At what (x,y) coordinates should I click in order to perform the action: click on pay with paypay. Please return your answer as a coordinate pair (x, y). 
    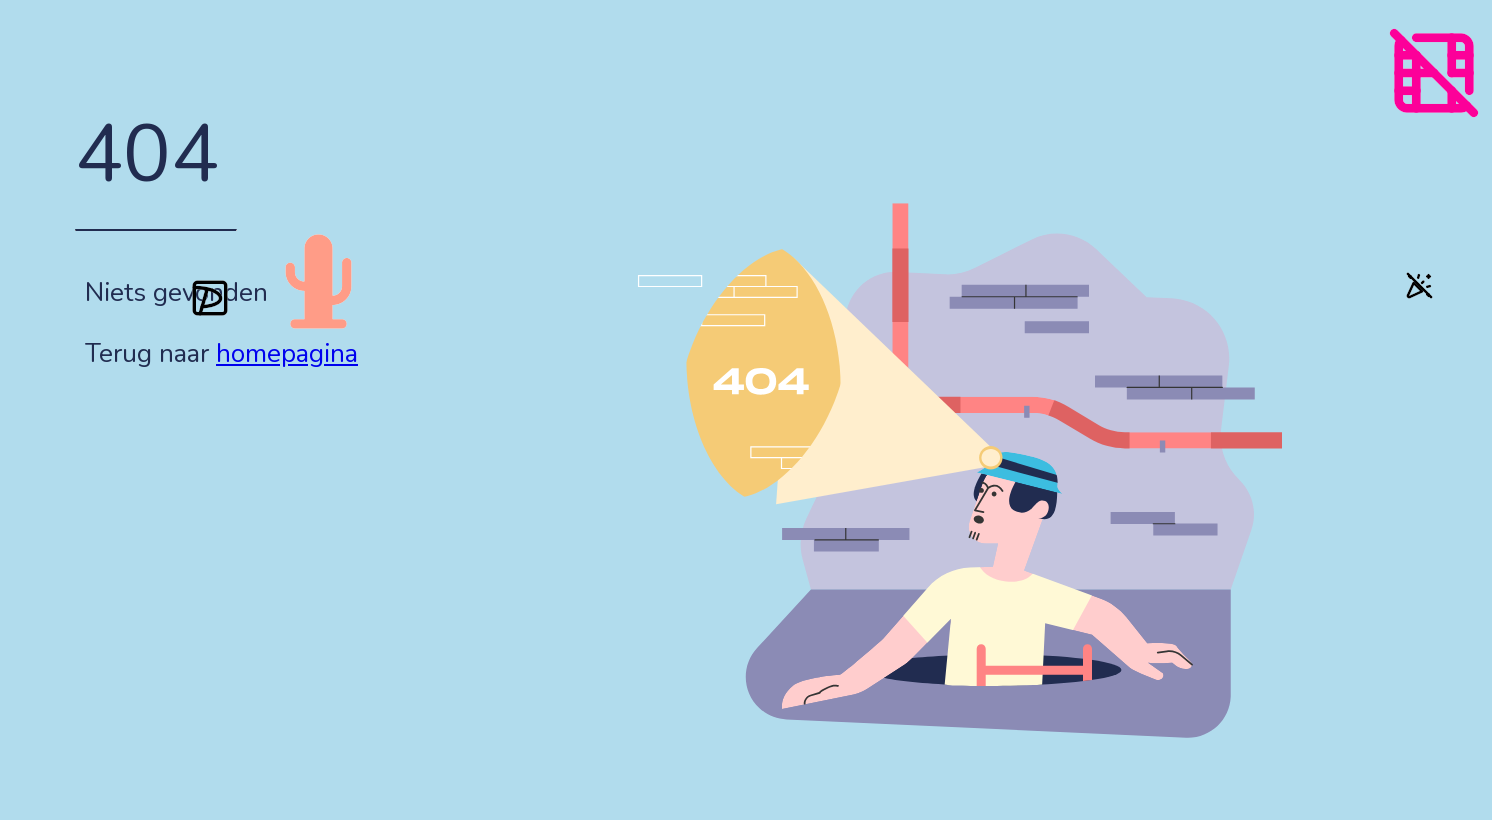
    Looking at the image, I should click on (210, 298).